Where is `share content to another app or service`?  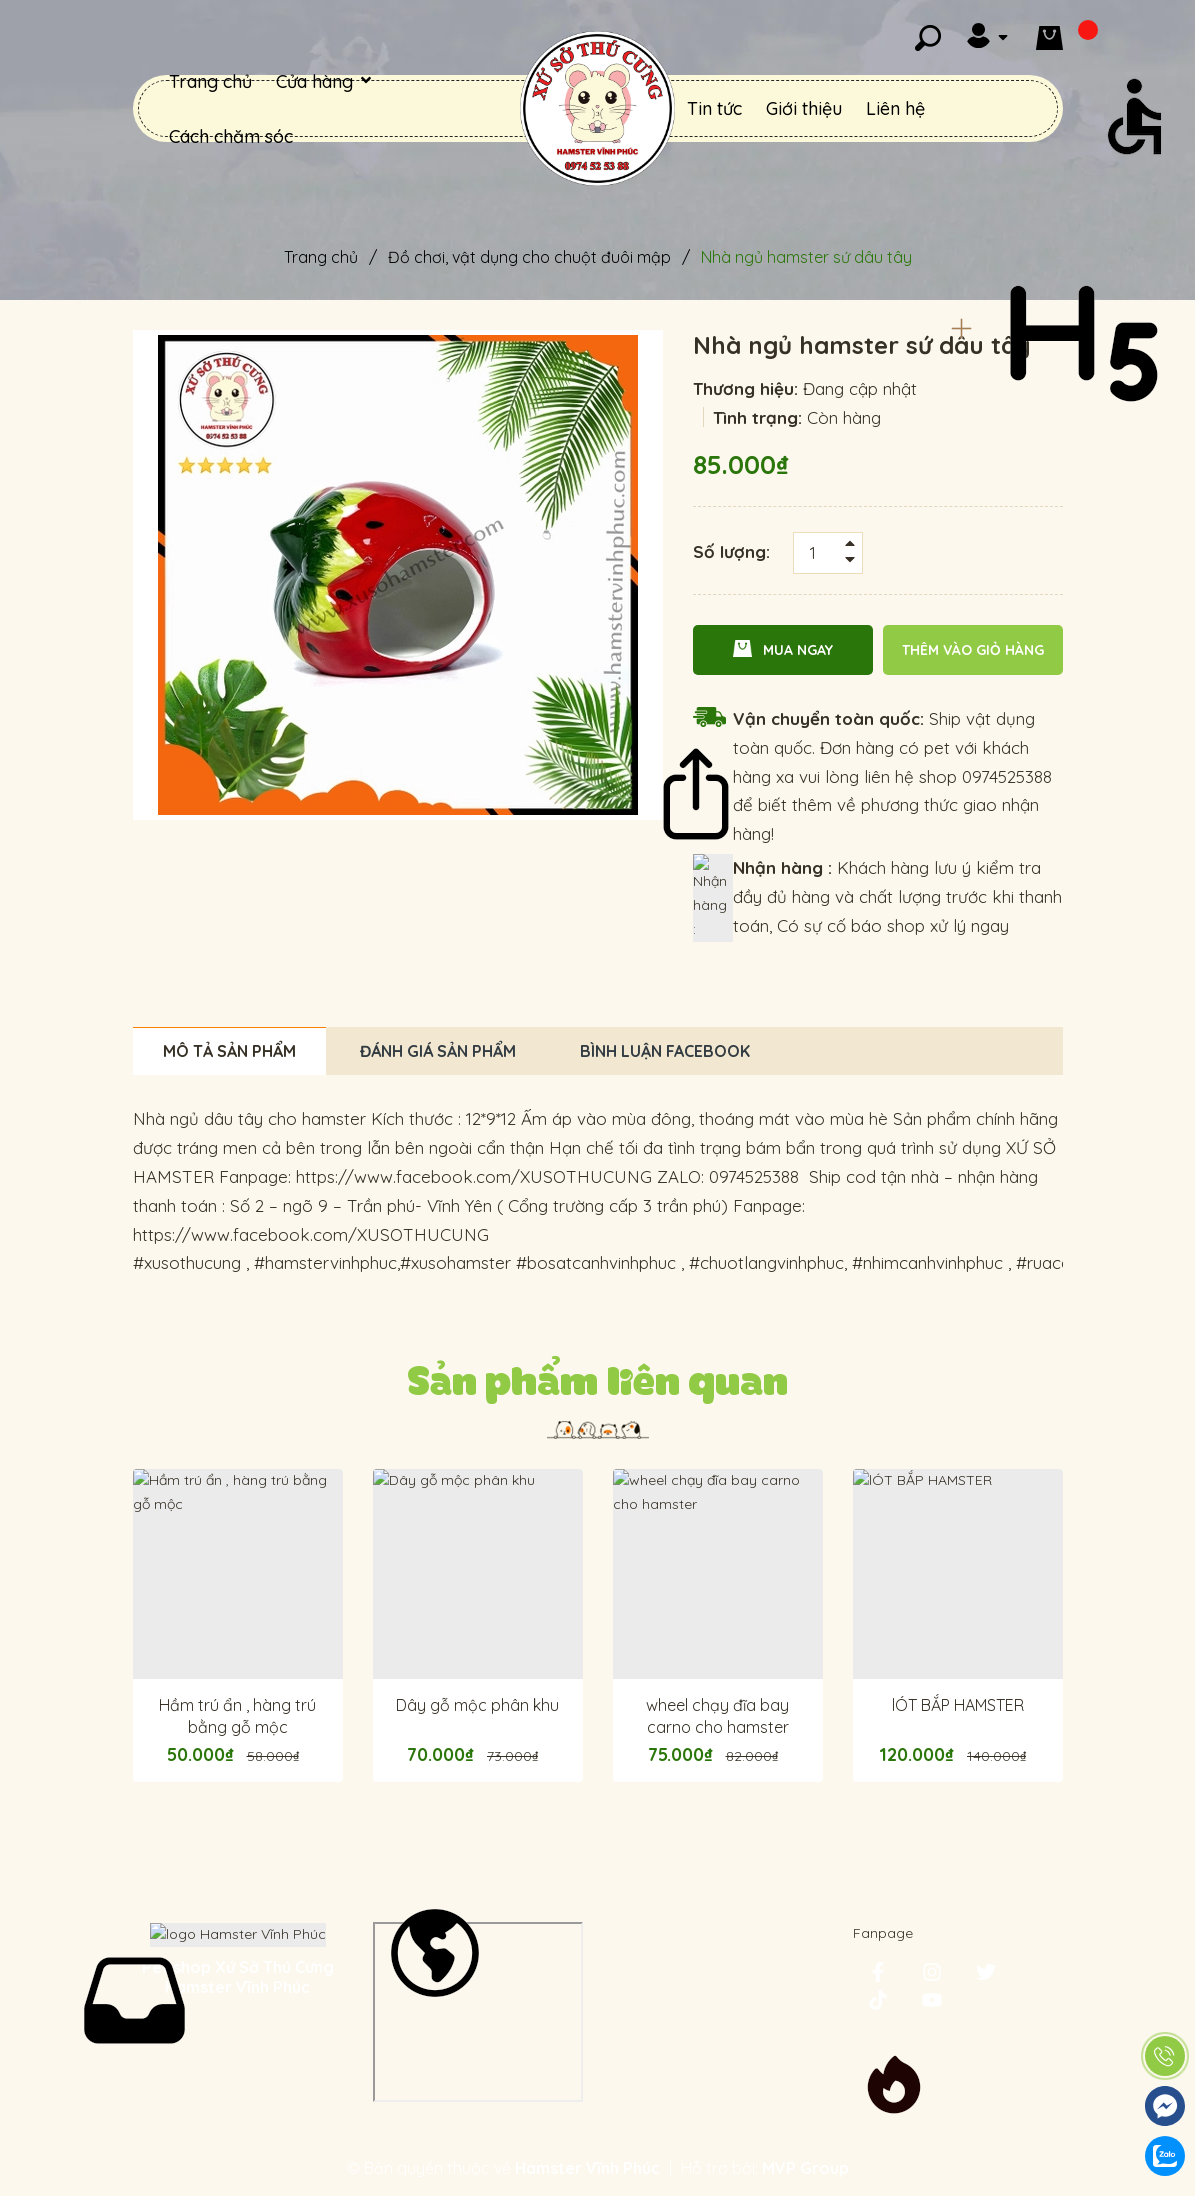 share content to another app or service is located at coordinates (696, 794).